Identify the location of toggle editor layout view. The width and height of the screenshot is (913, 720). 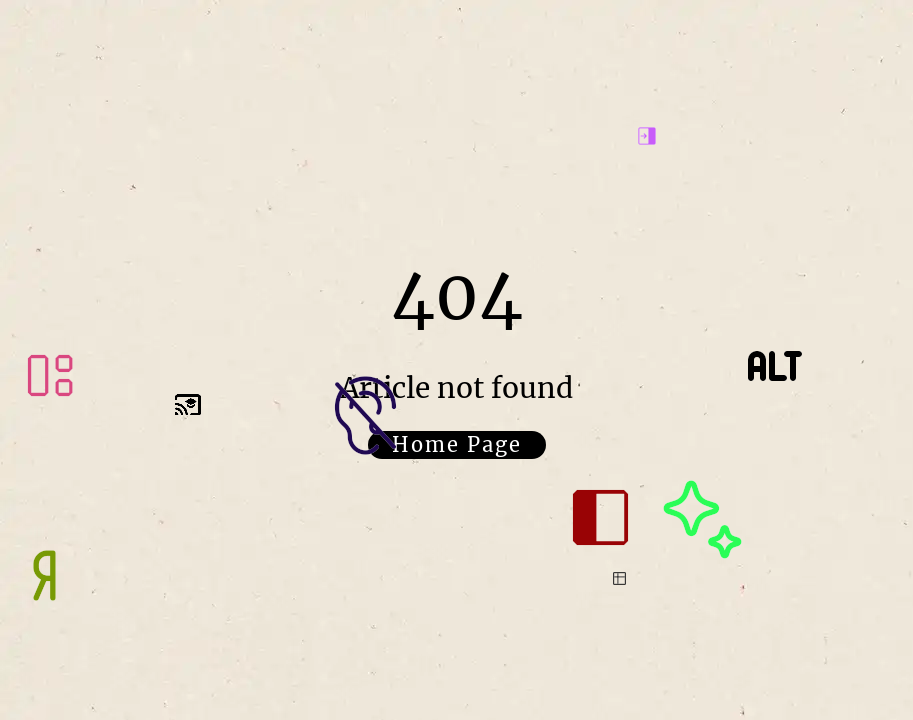
(48, 375).